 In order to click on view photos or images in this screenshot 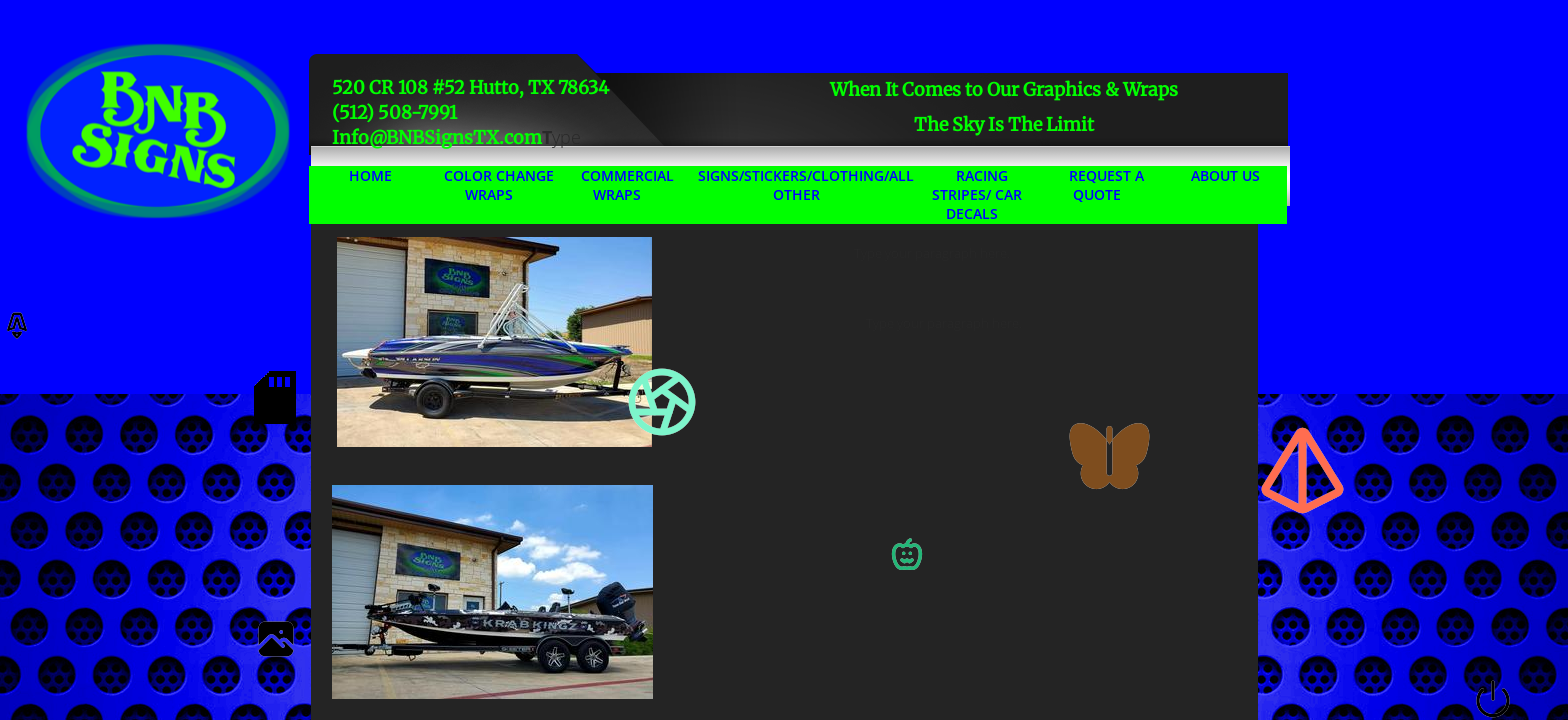, I will do `click(276, 639)`.